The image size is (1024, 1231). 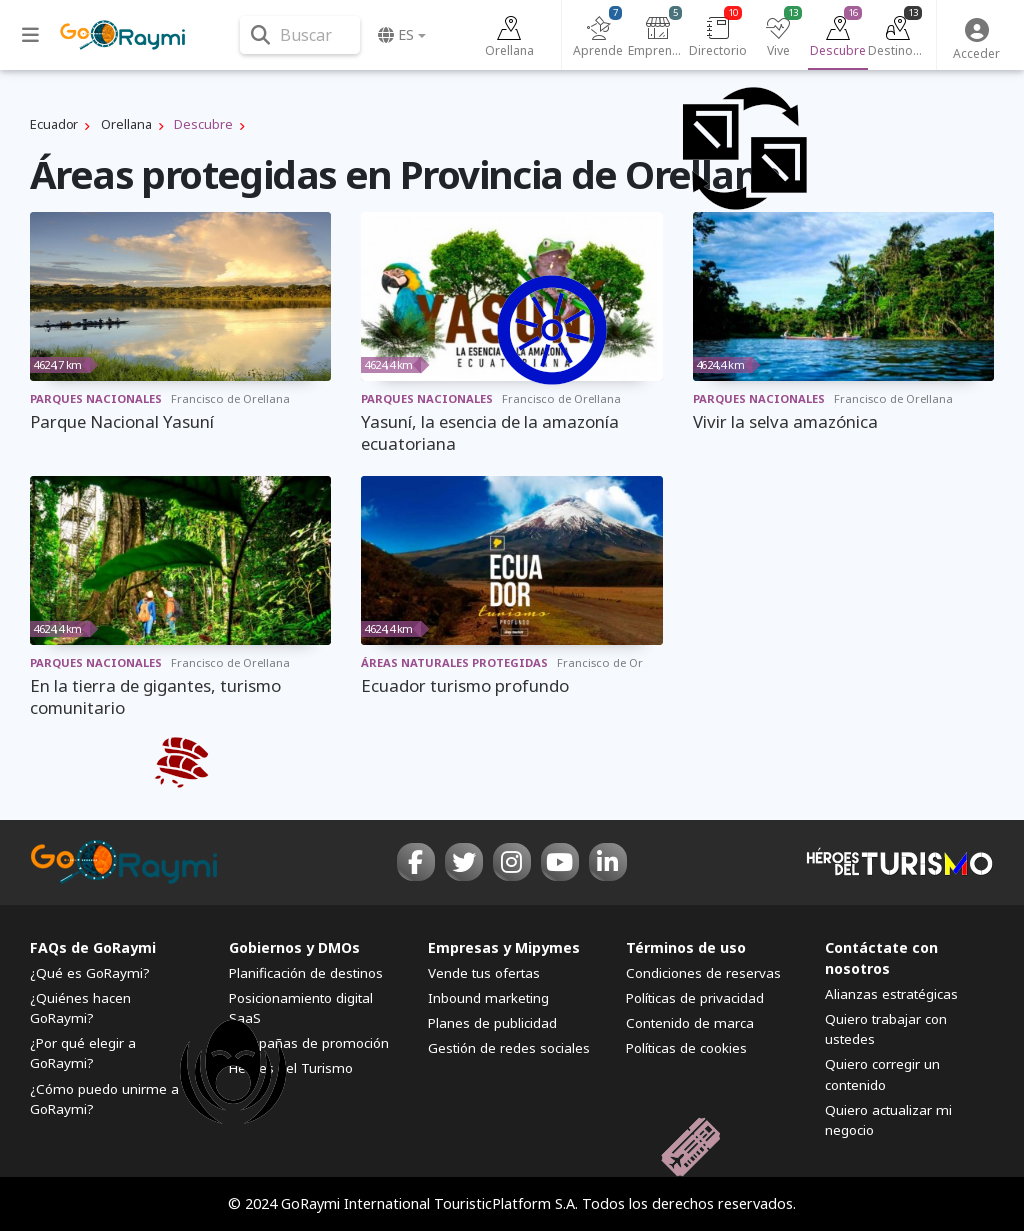 I want to click on select a wheel or cart component in a game, so click(x=552, y=330).